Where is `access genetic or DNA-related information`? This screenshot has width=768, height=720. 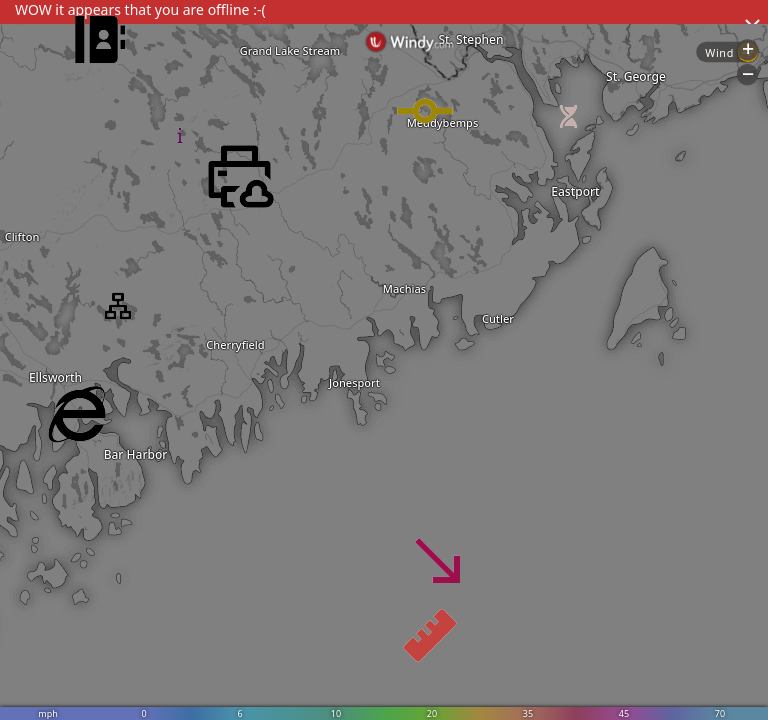
access genetic or DNA-related information is located at coordinates (568, 116).